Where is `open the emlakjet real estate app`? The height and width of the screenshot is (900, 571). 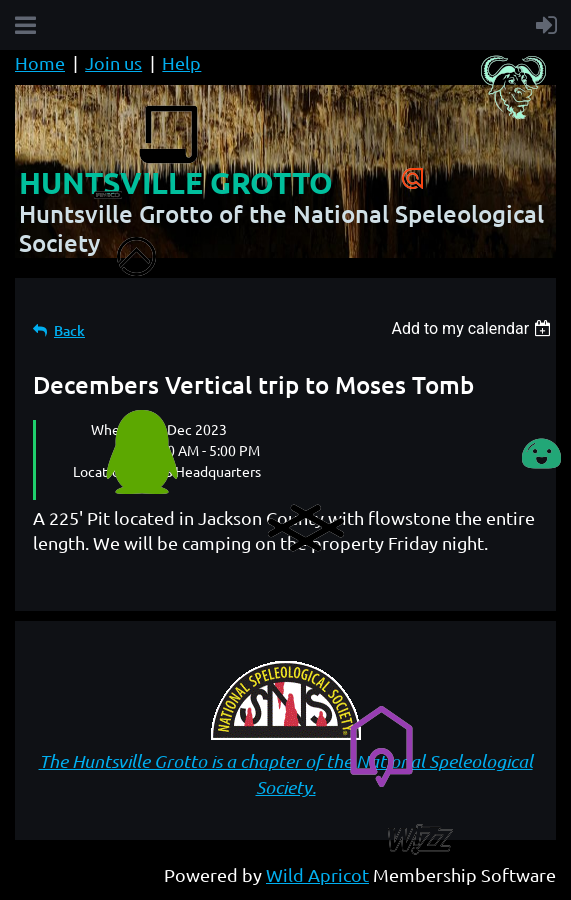 open the emlakjet real estate app is located at coordinates (381, 746).